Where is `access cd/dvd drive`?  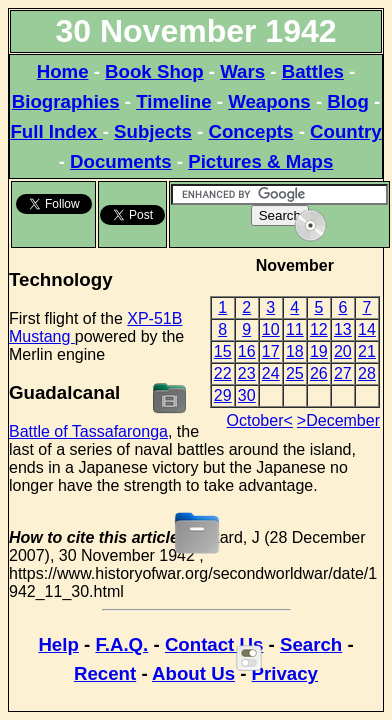 access cd/dvd drive is located at coordinates (310, 225).